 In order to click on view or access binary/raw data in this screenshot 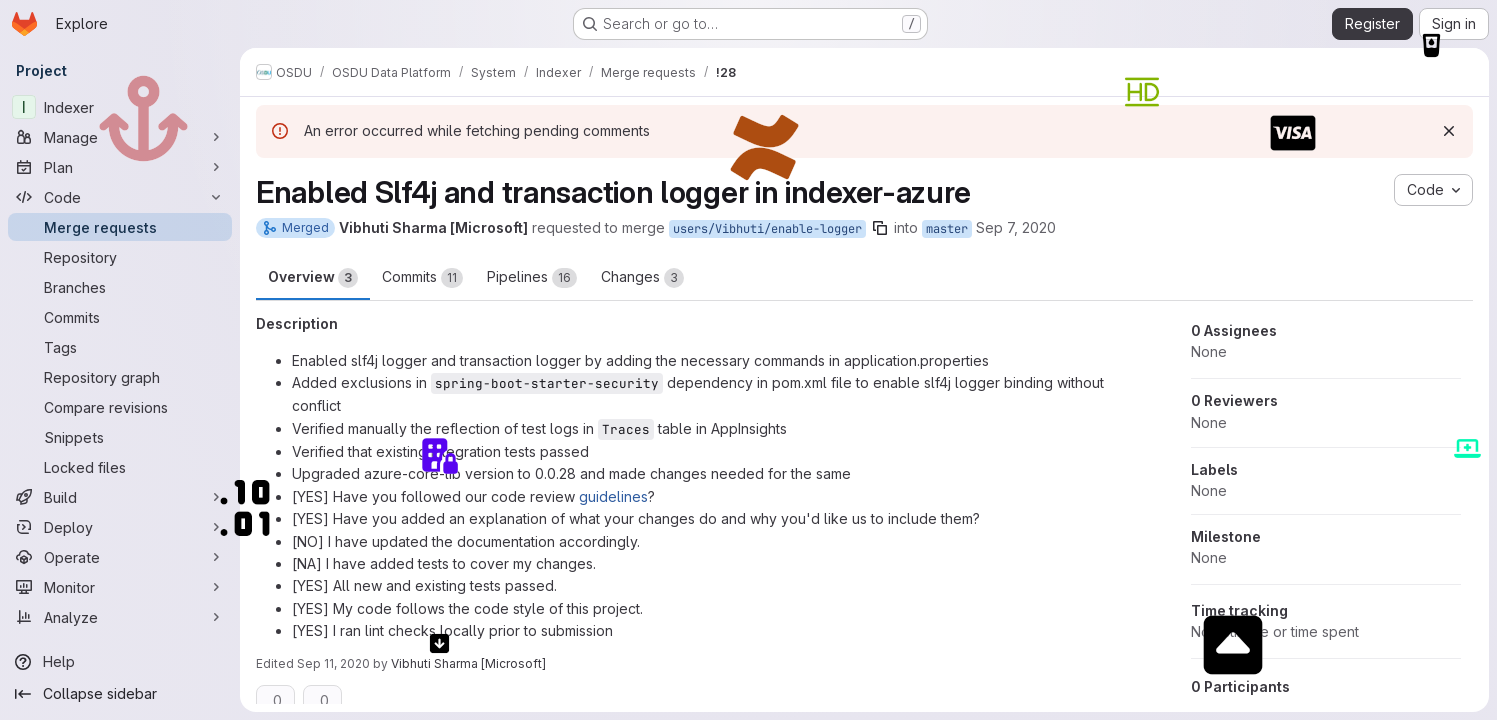, I will do `click(245, 508)`.